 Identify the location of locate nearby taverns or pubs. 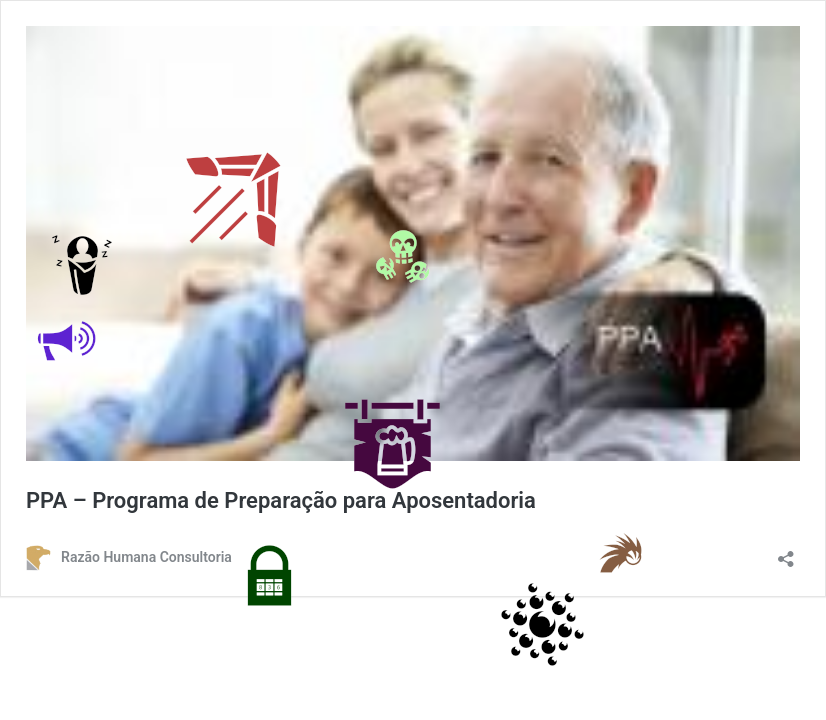
(392, 443).